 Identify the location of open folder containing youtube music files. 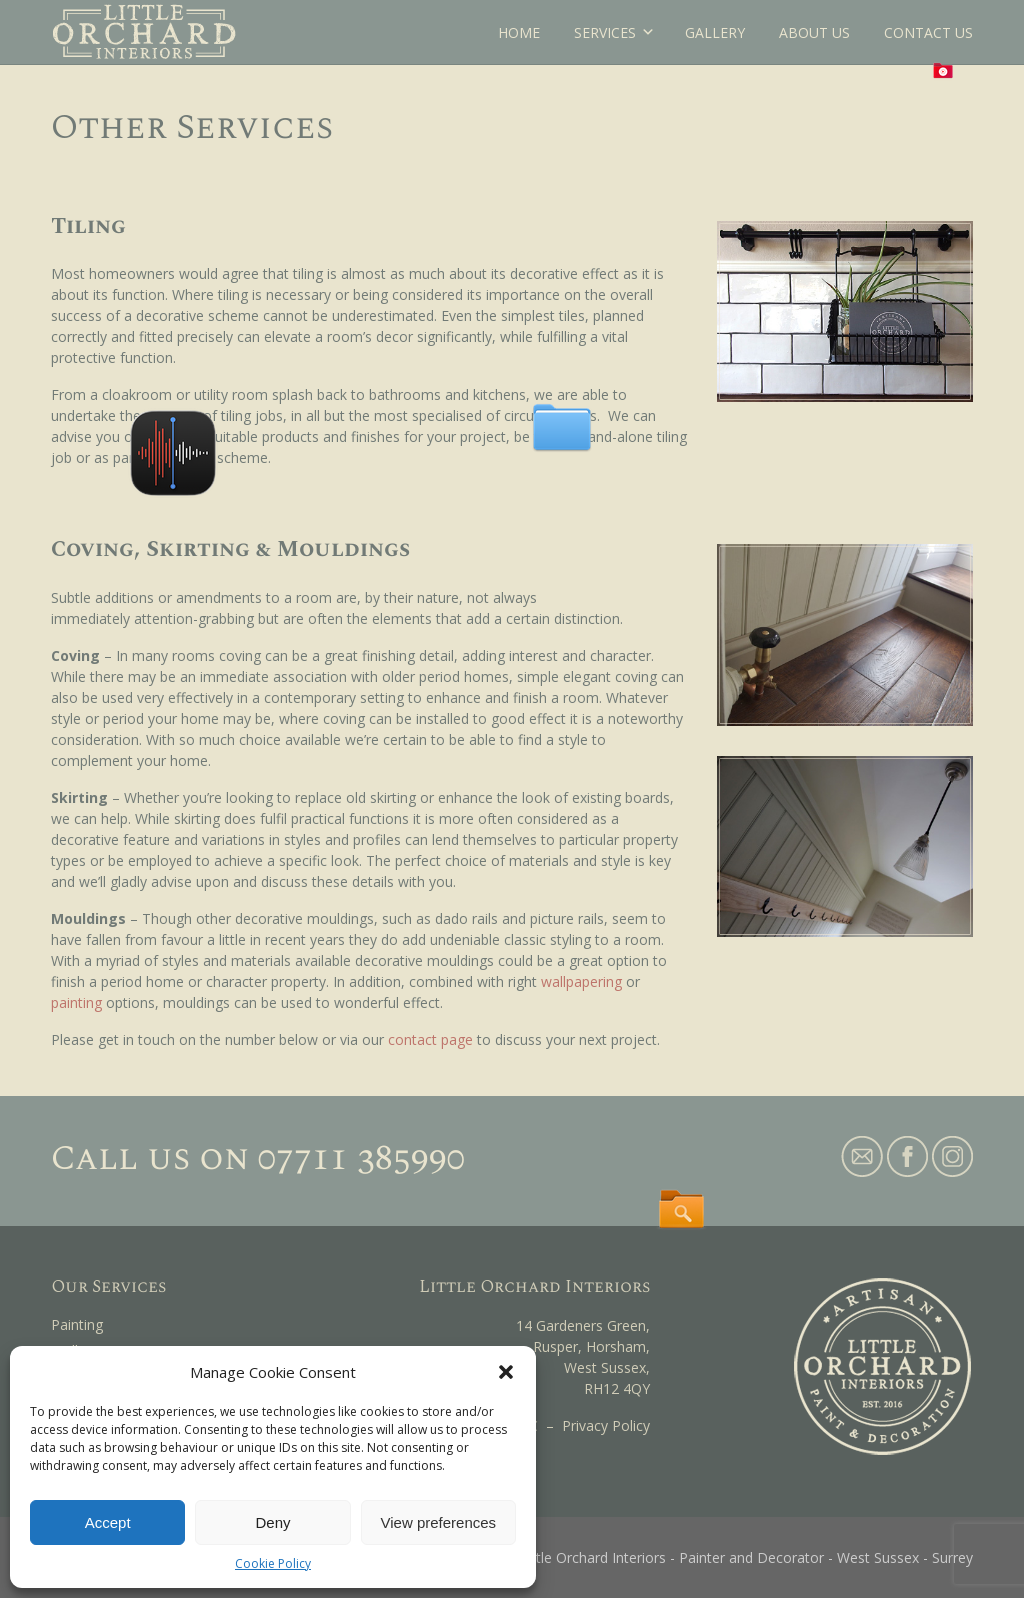
(943, 71).